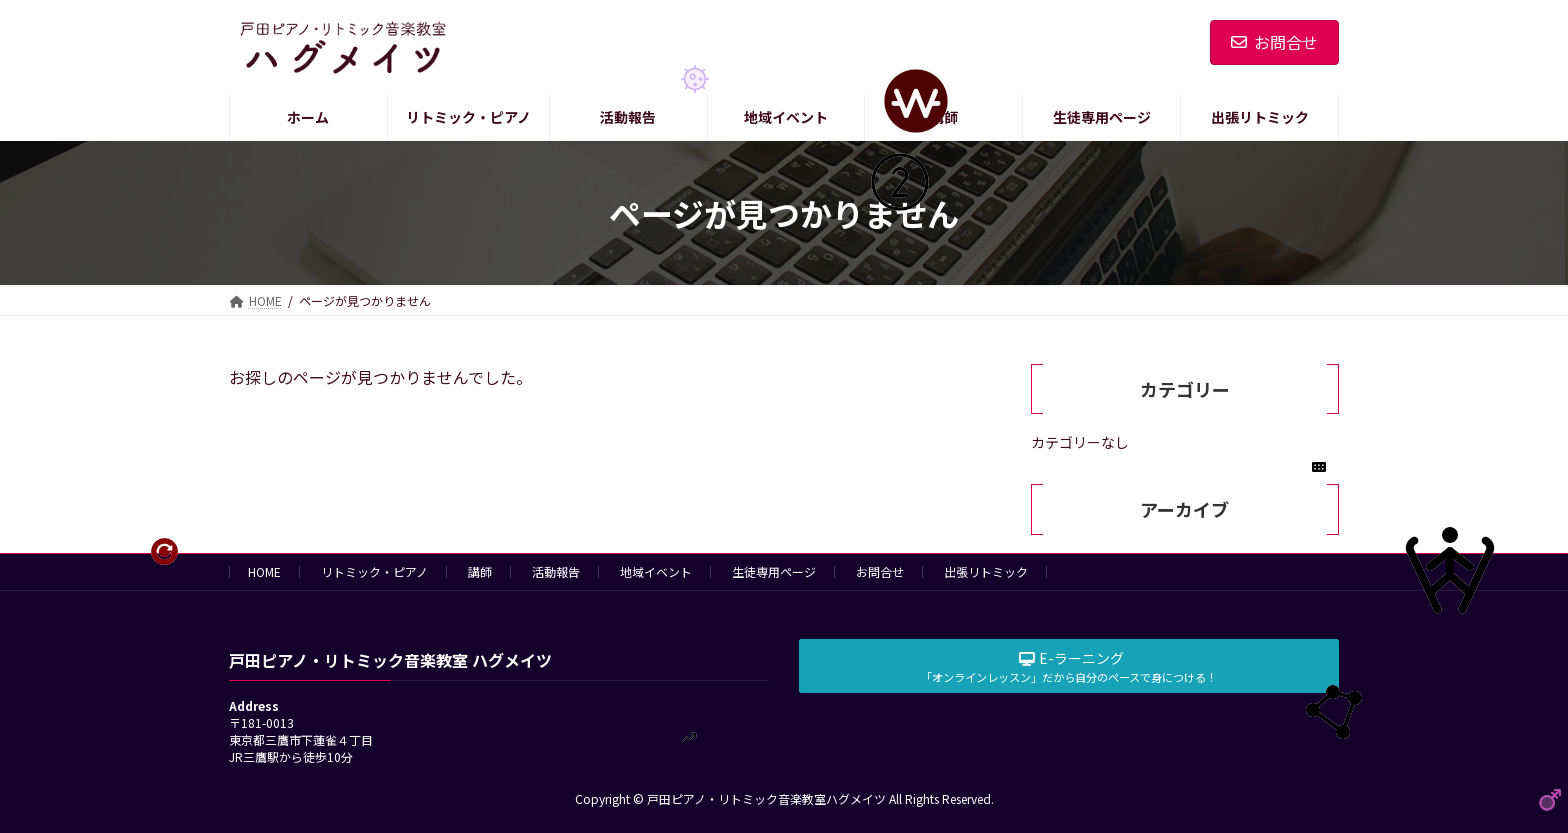 The width and height of the screenshot is (1568, 833). I want to click on drag to reorder or rearrange items, so click(1319, 467).